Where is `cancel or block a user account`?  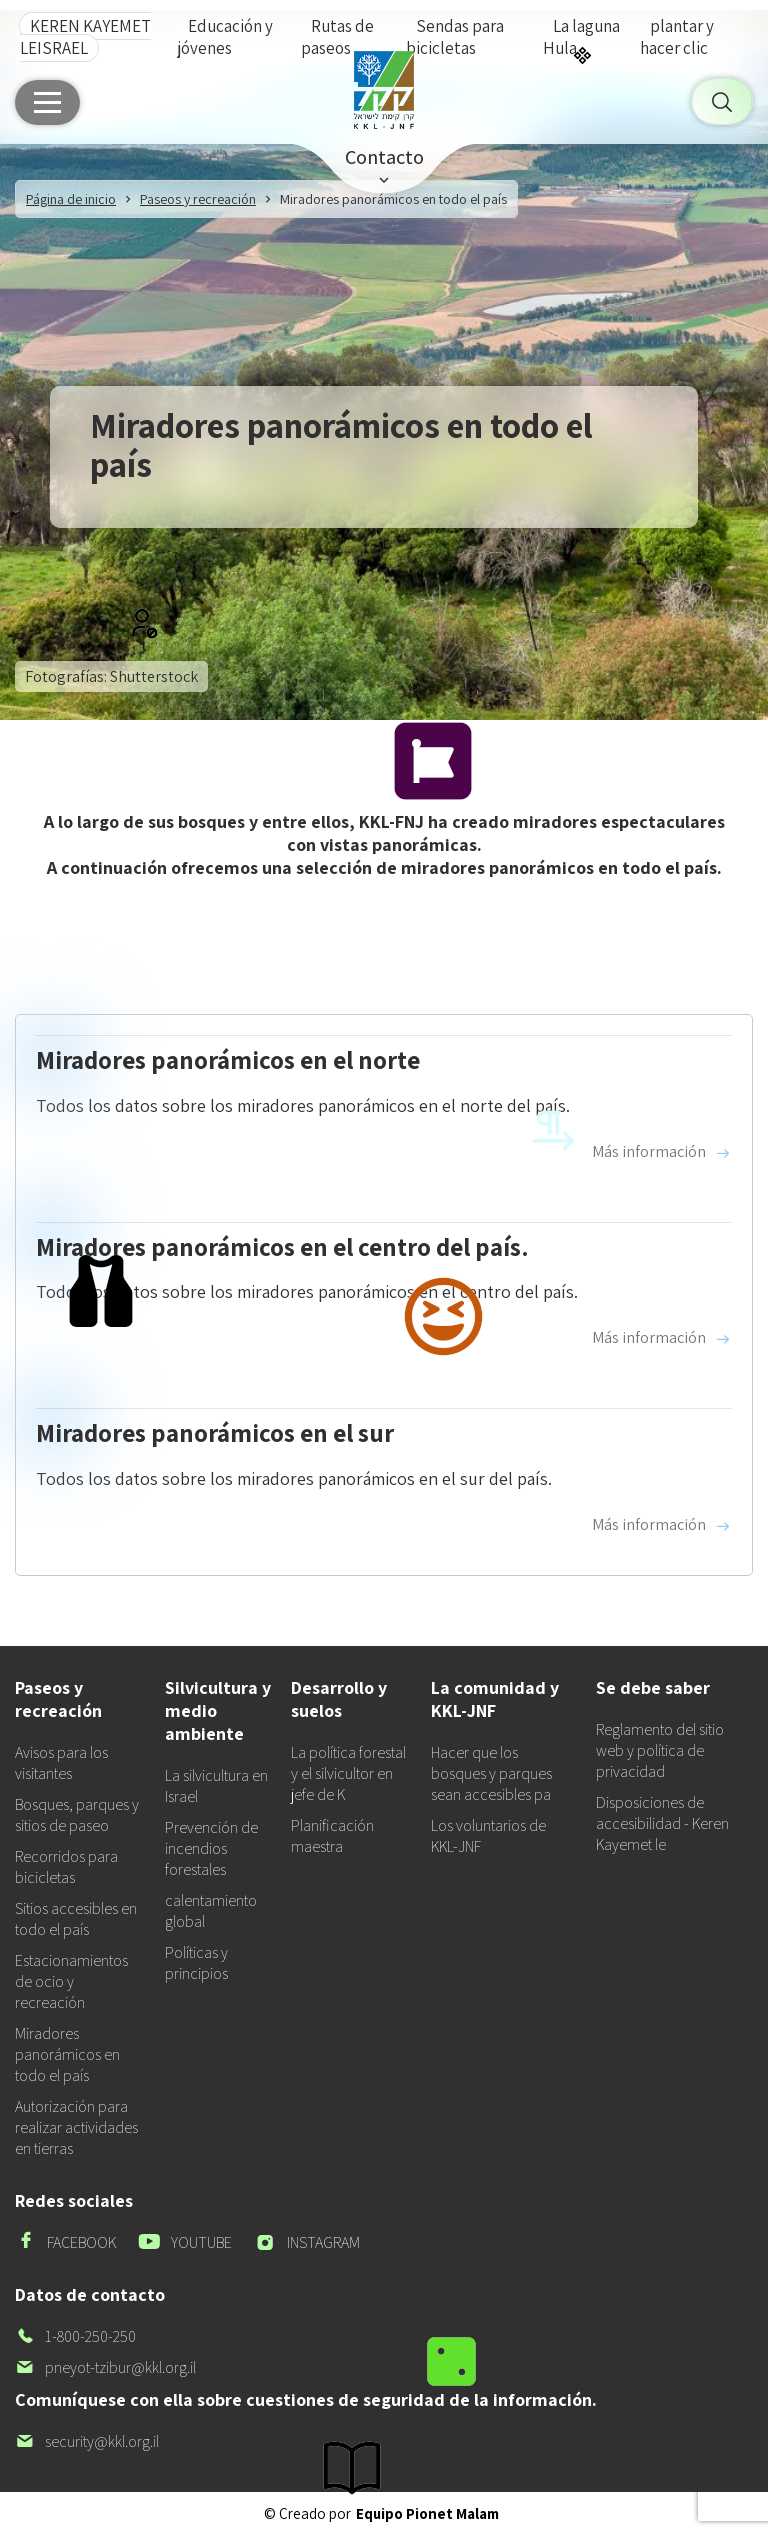
cancel or block a user account is located at coordinates (142, 623).